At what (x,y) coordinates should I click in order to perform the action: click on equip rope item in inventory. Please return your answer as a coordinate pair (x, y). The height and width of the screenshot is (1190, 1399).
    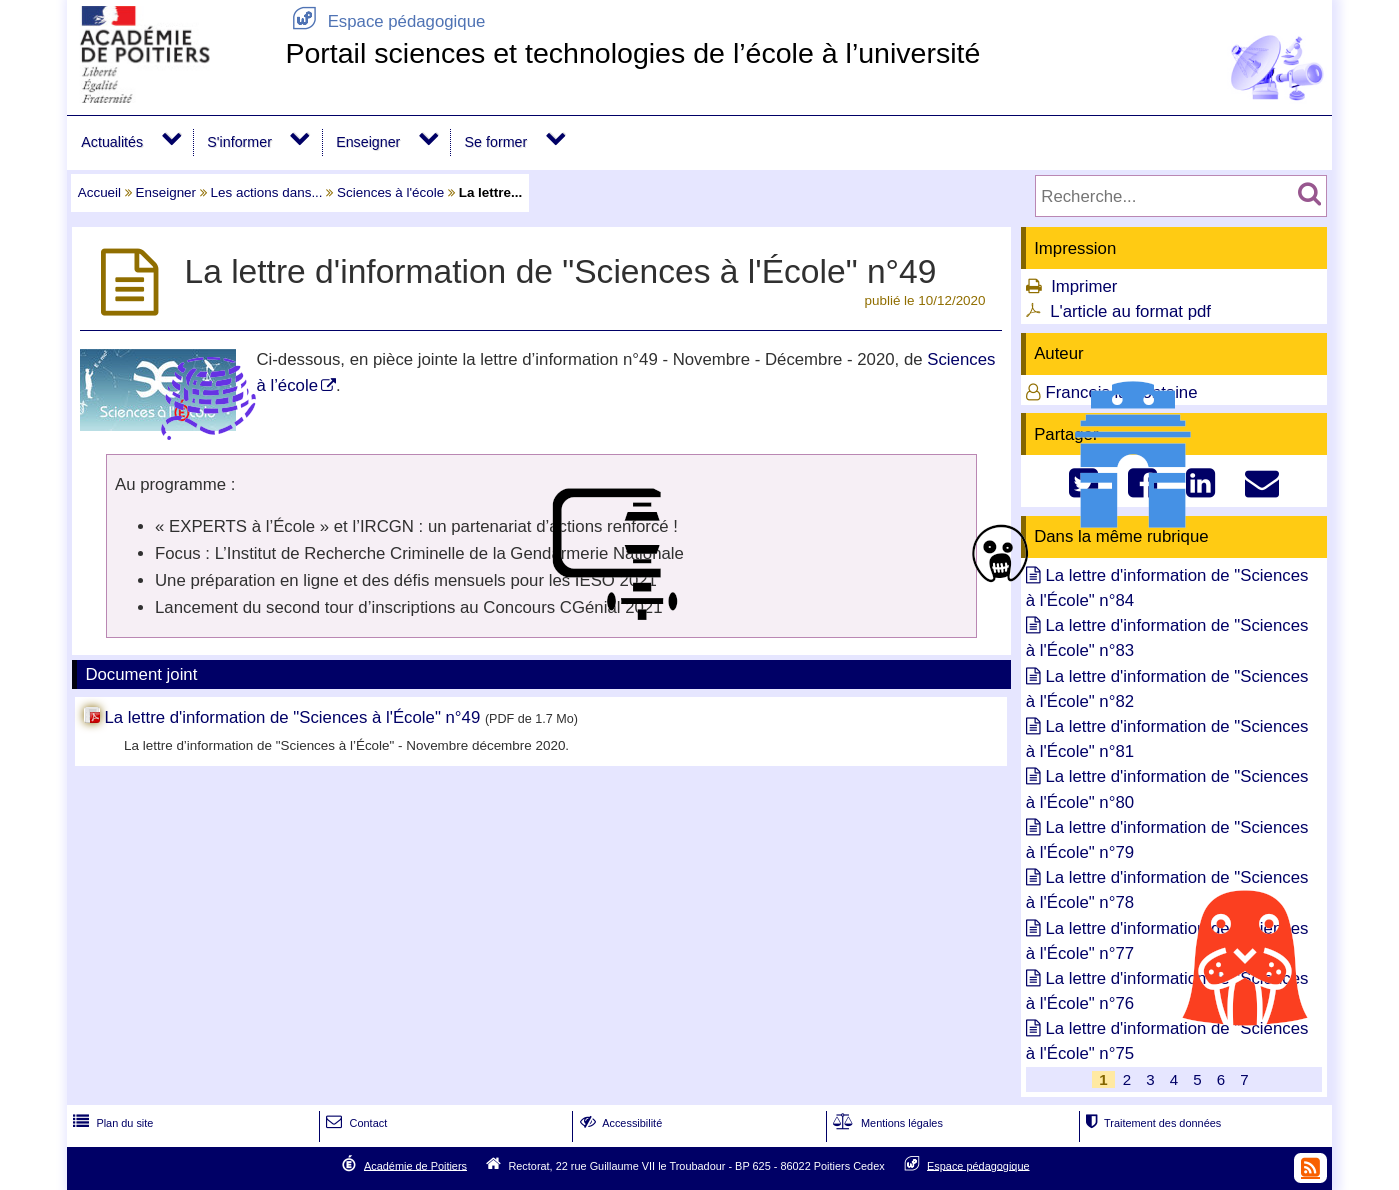
    Looking at the image, I should click on (208, 398).